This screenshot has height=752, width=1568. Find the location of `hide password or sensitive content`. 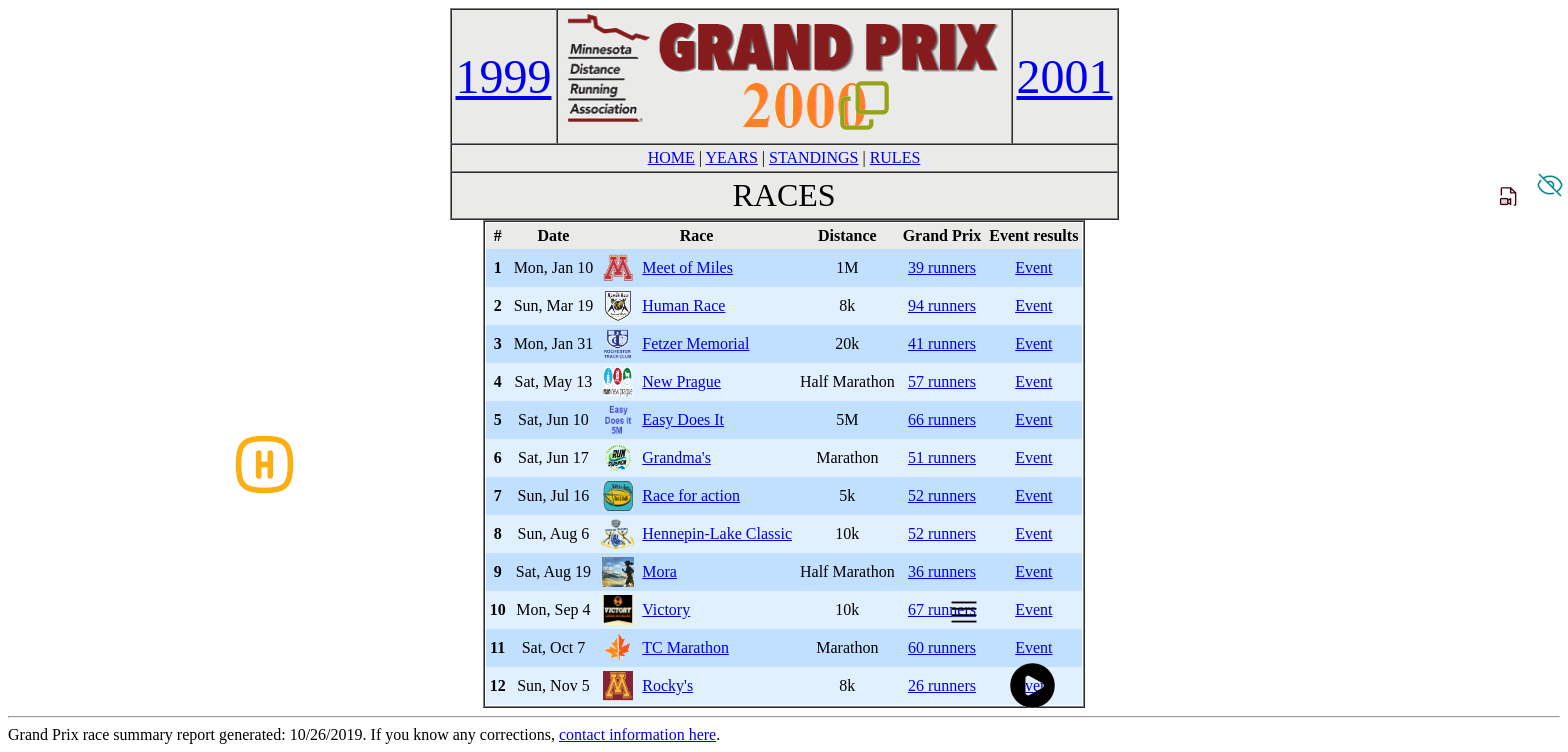

hide password or sensitive content is located at coordinates (1550, 185).